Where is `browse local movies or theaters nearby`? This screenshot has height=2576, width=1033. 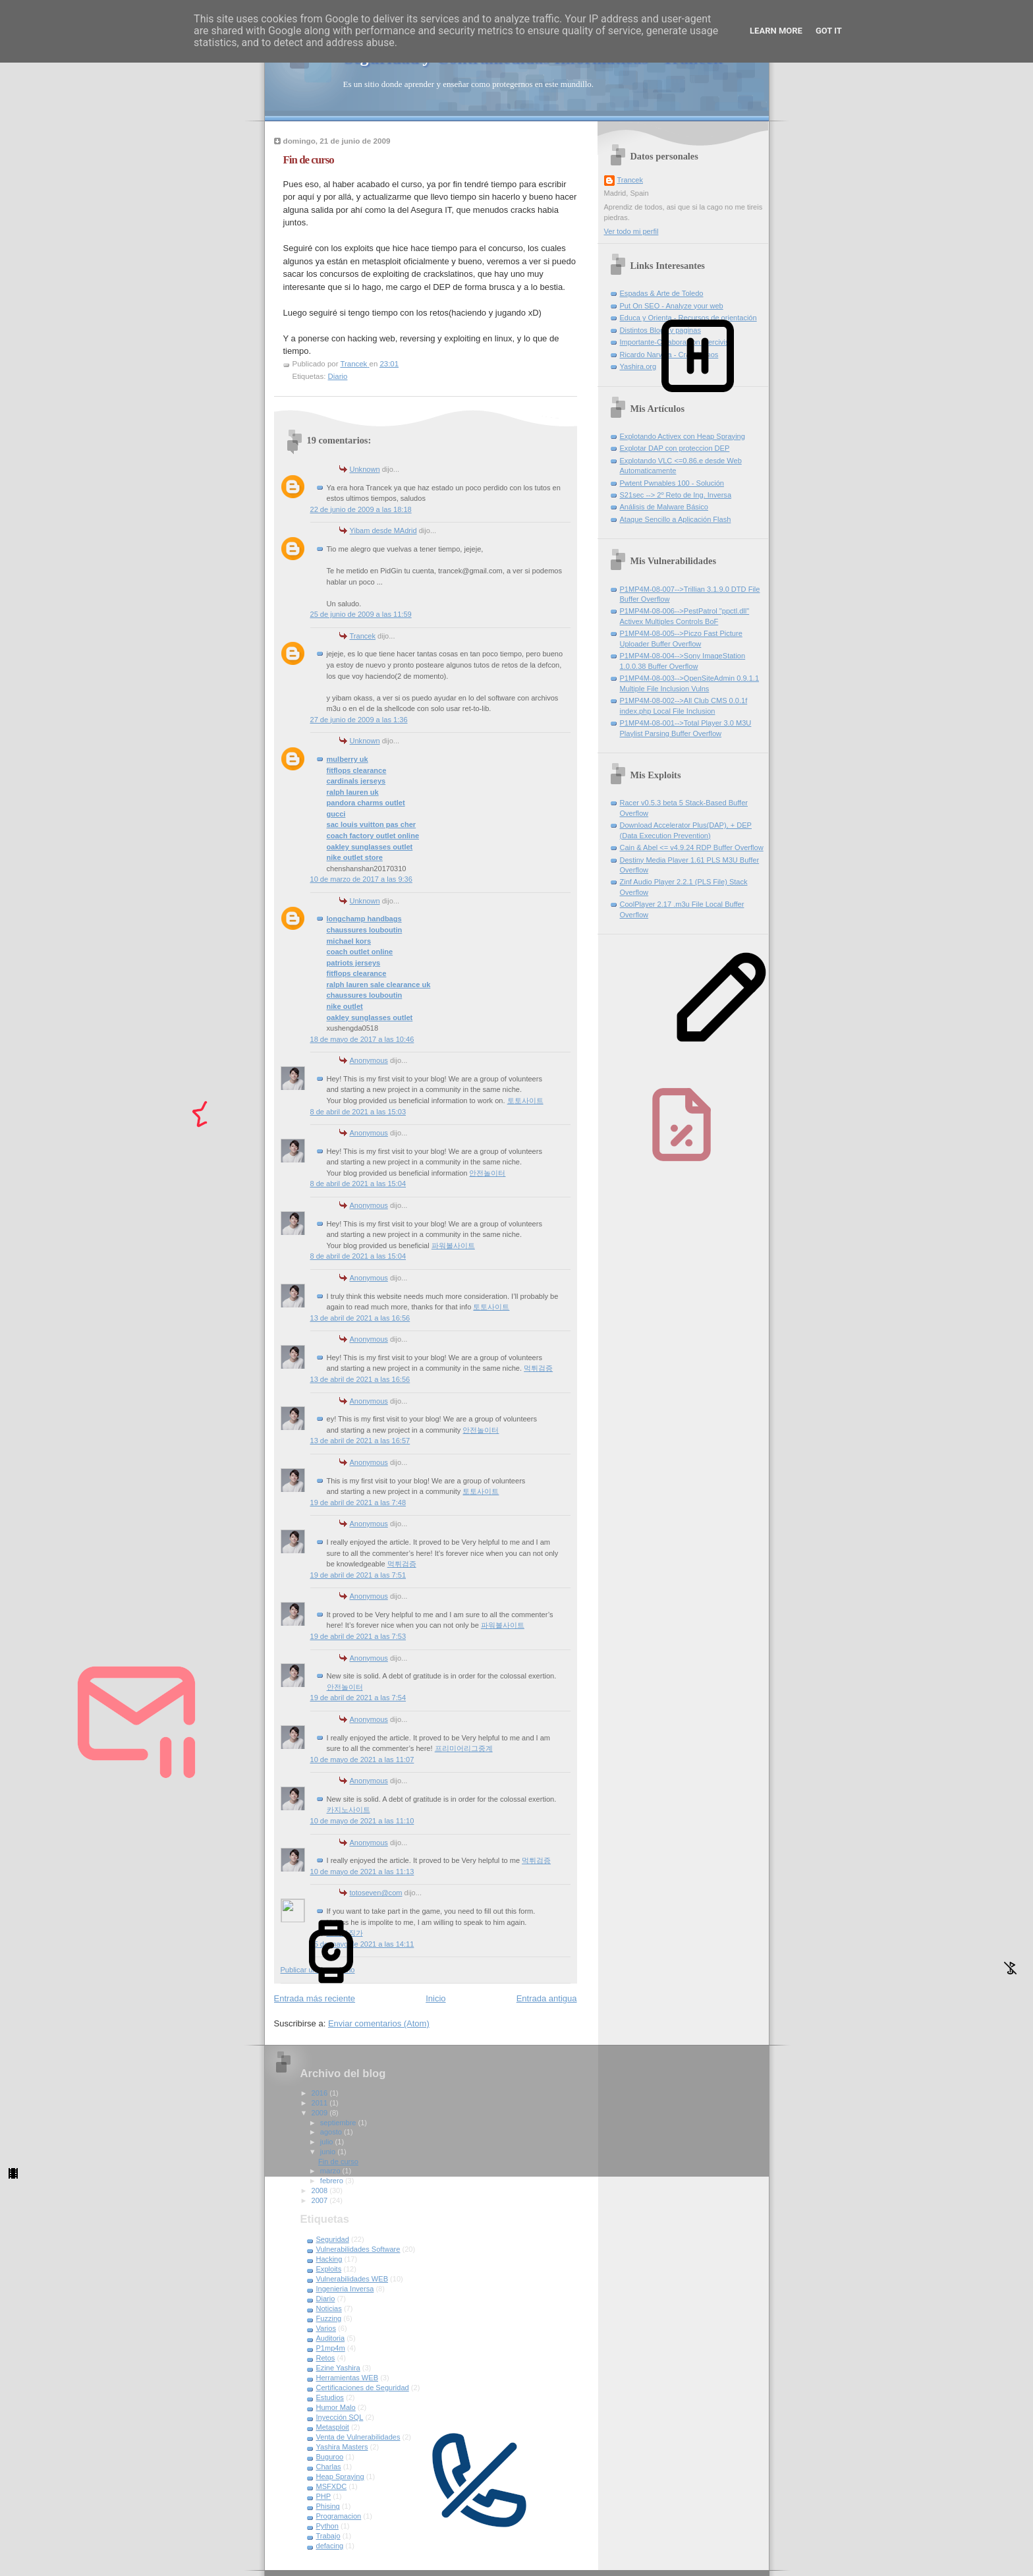
browse local movies or theaters nearby is located at coordinates (13, 2173).